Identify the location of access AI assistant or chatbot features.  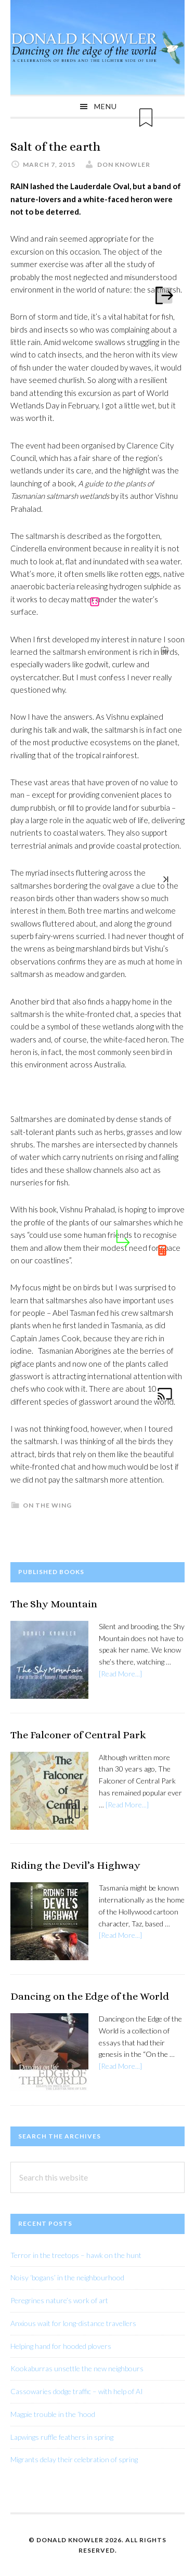
(164, 650).